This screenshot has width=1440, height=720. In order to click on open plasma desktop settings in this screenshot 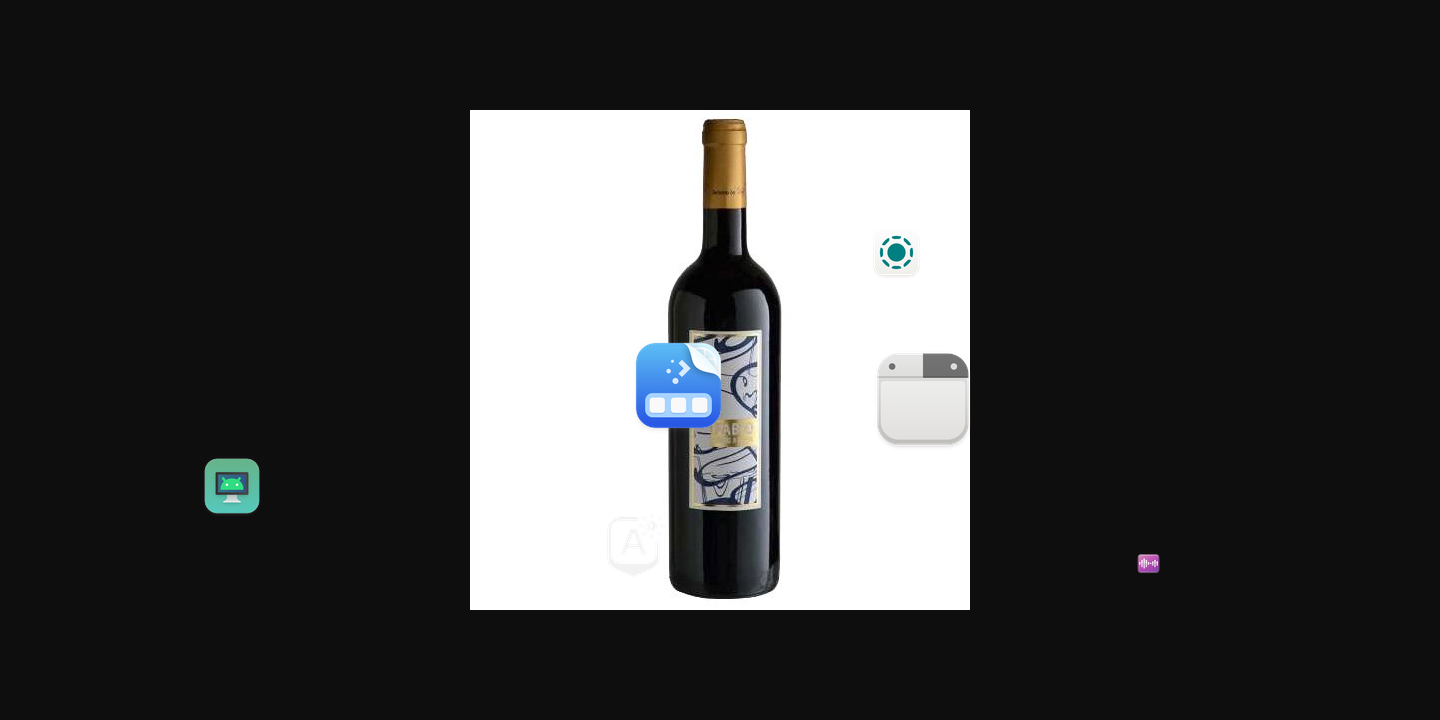, I will do `click(678, 385)`.